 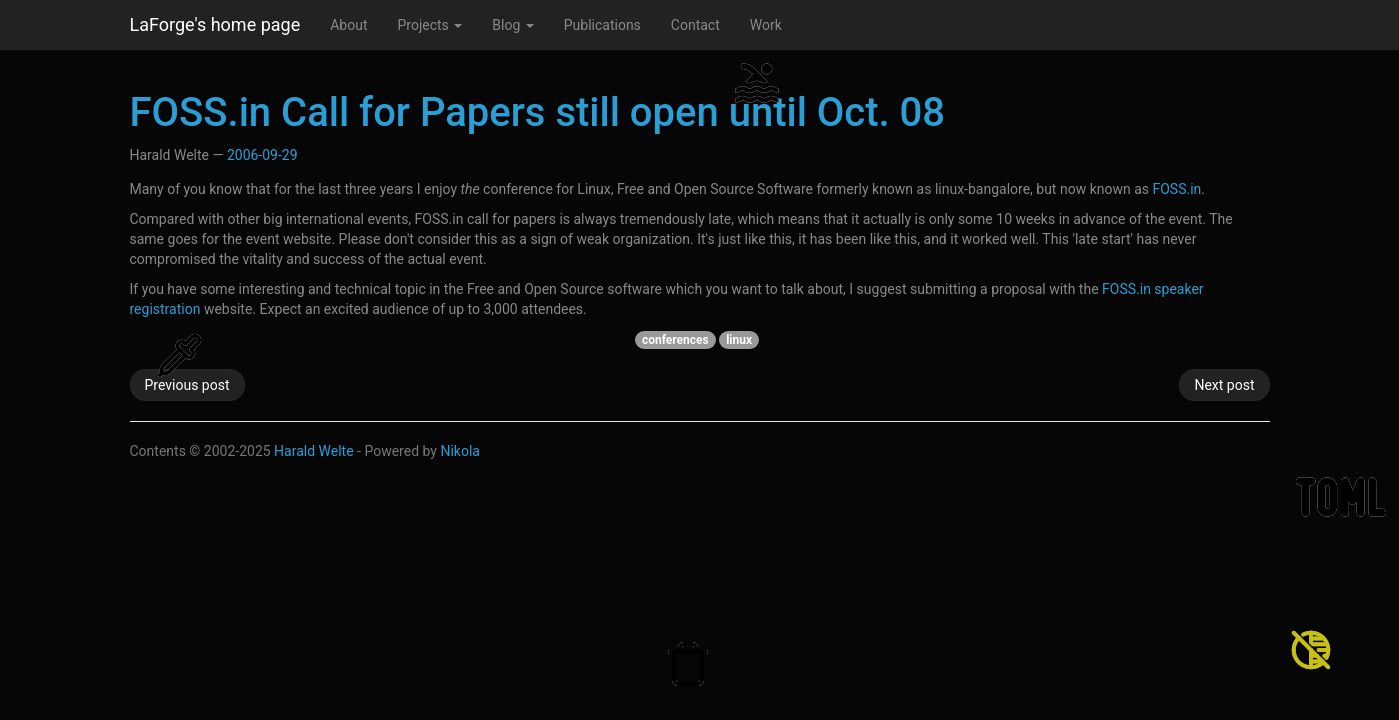 I want to click on disable blur effect, so click(x=1311, y=650).